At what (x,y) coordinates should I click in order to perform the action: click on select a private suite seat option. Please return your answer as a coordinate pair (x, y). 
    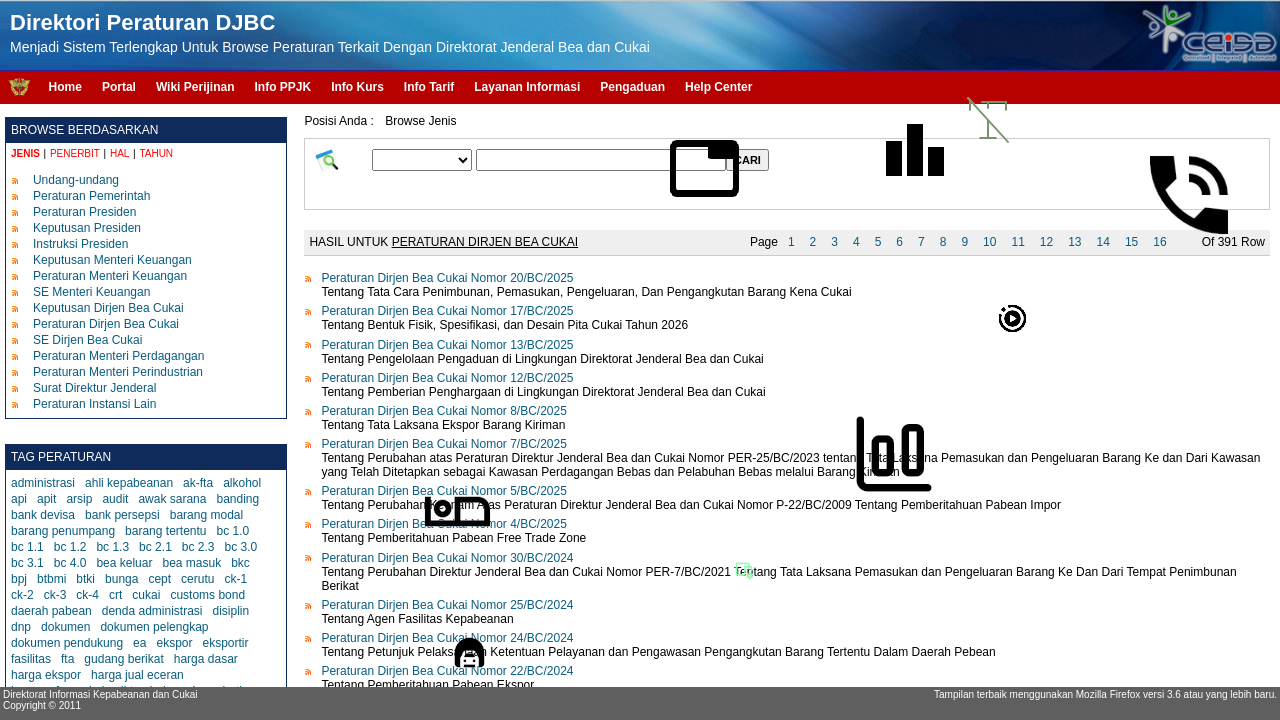
    Looking at the image, I should click on (457, 511).